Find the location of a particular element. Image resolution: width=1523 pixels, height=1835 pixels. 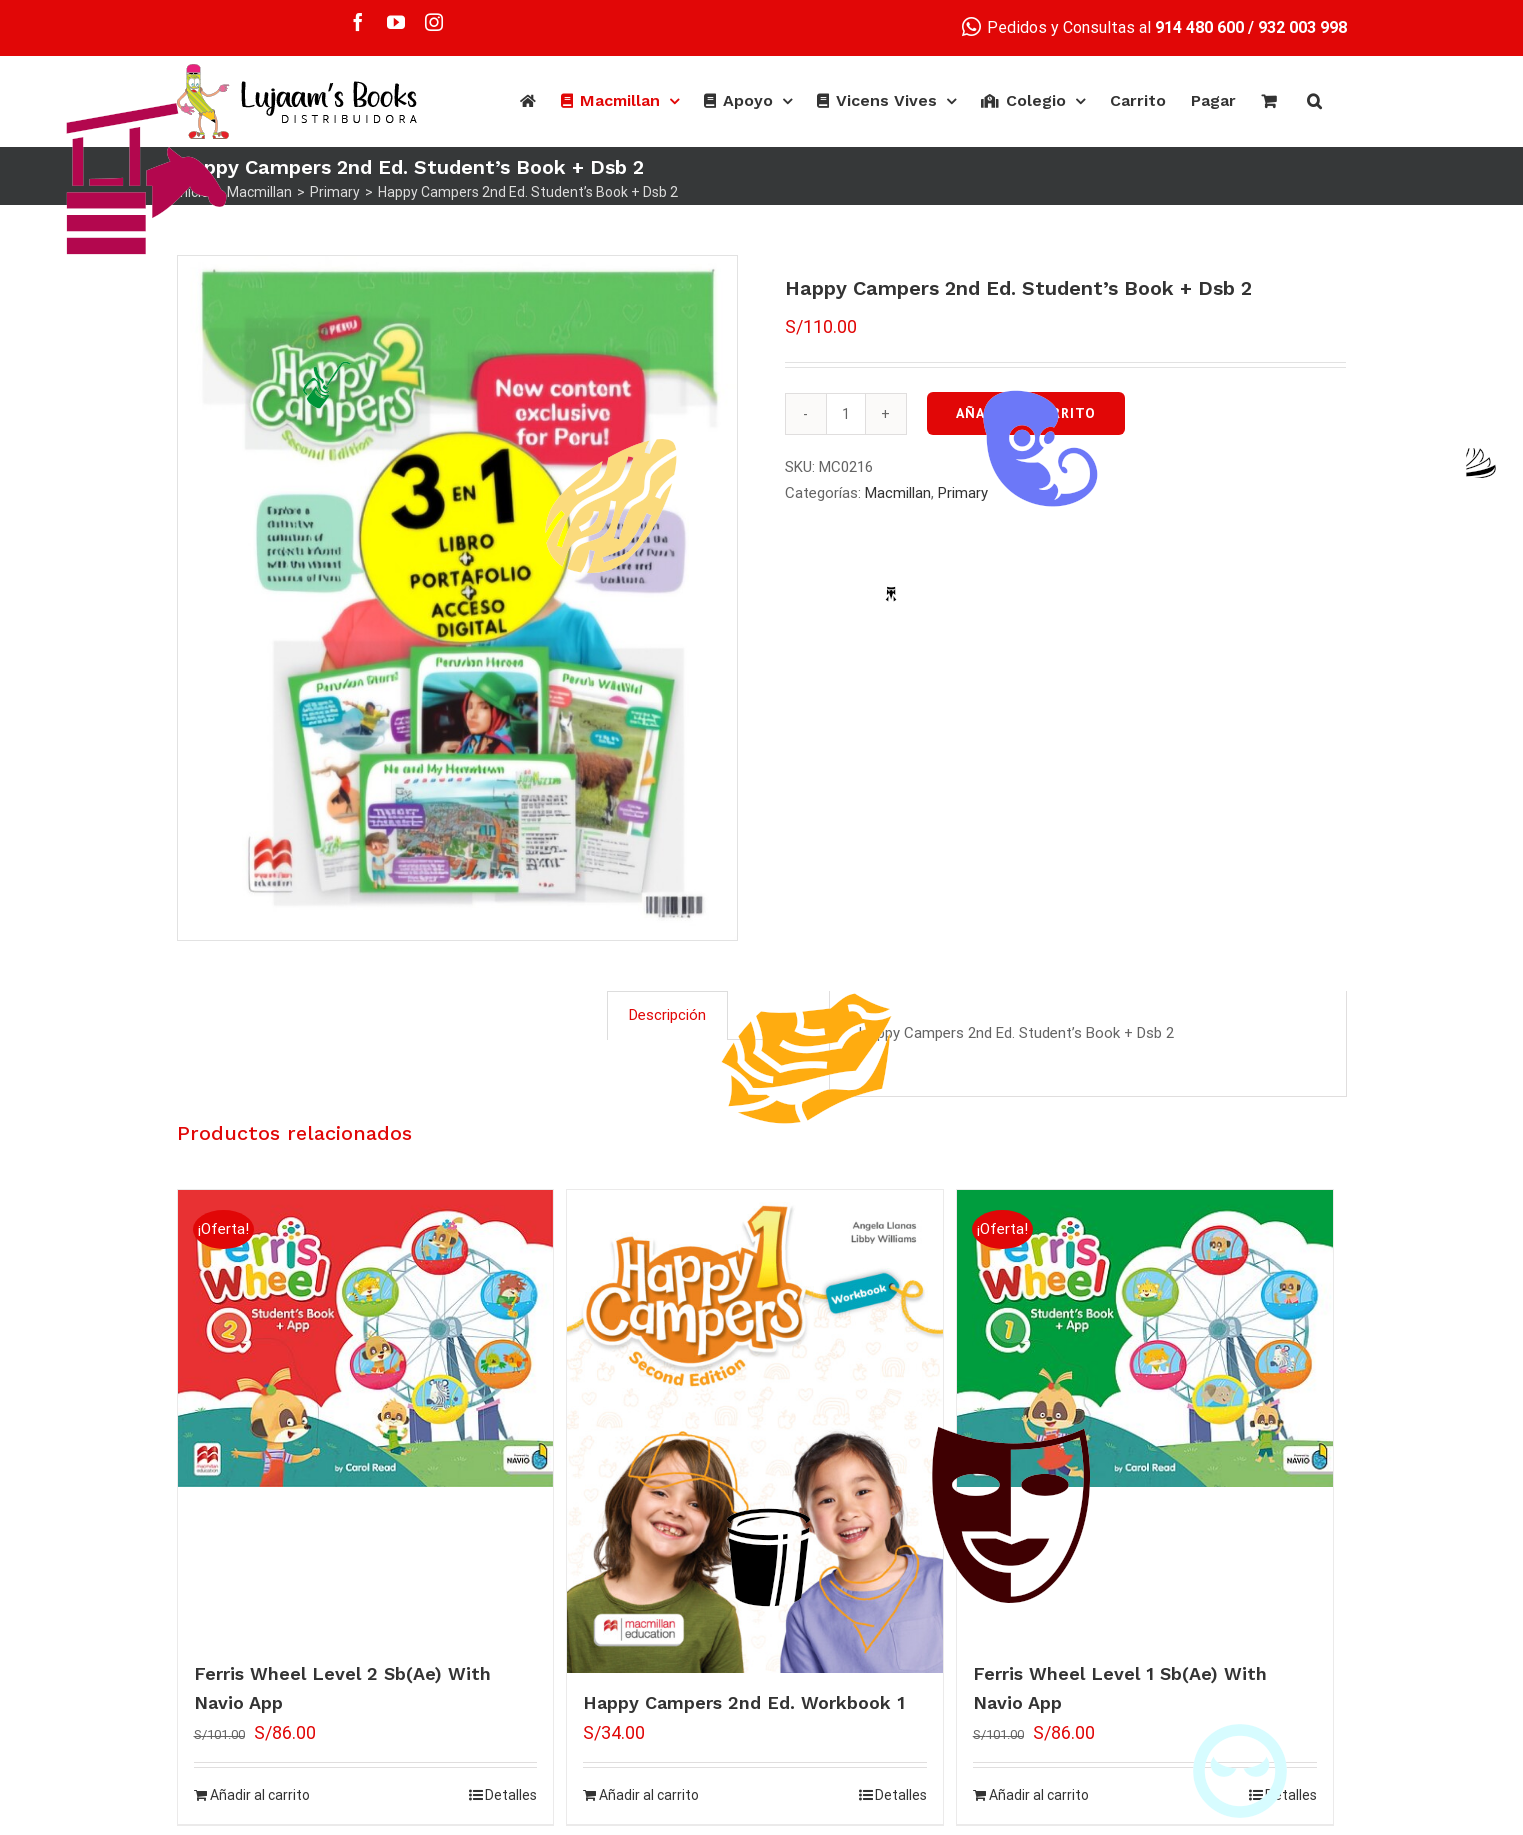

indicates a revoked or lost achievement is located at coordinates (891, 594).